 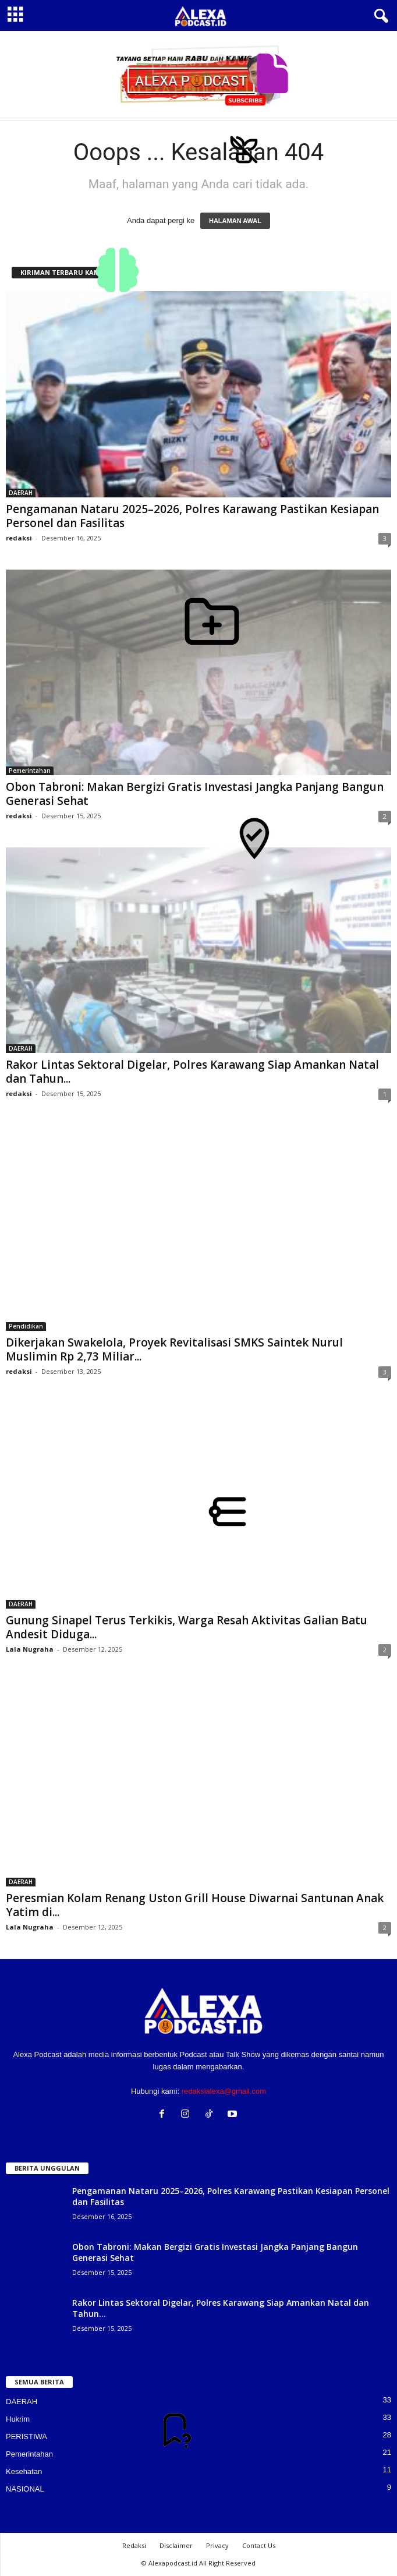 What do you see at coordinates (212, 623) in the screenshot?
I see `create a new folder` at bounding box center [212, 623].